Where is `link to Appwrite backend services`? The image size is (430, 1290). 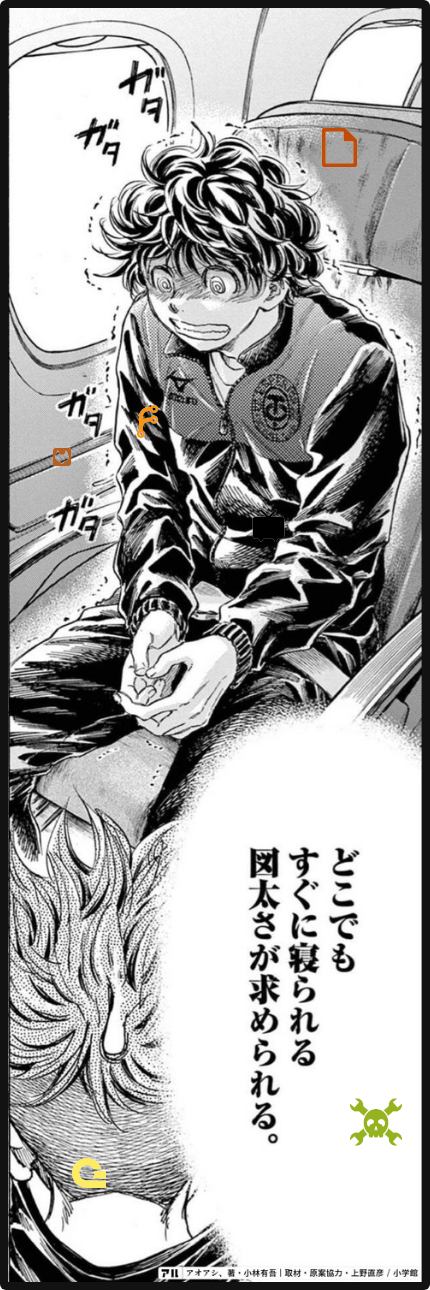 link to Appwrite backend services is located at coordinates (89, 1173).